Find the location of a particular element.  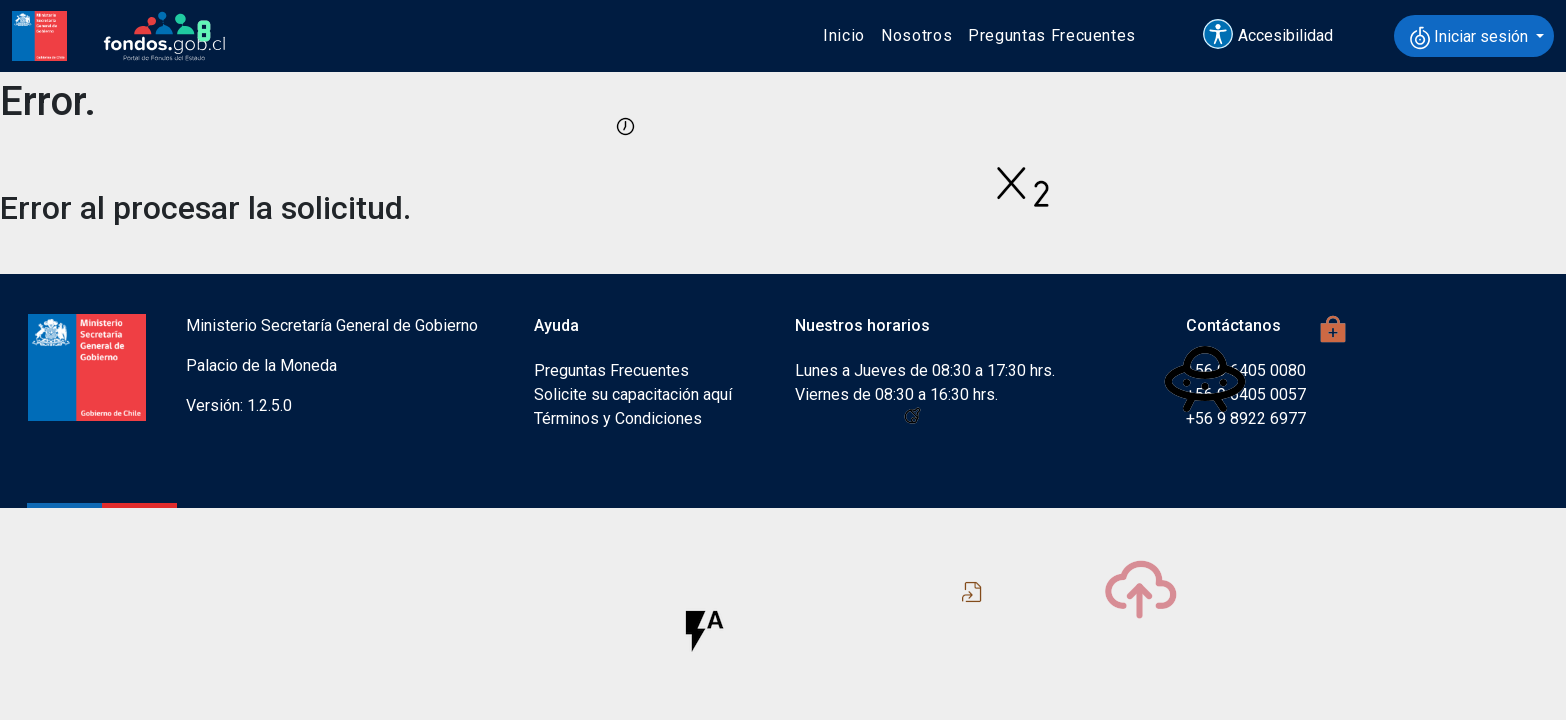

upload file to cloud storage is located at coordinates (1139, 586).